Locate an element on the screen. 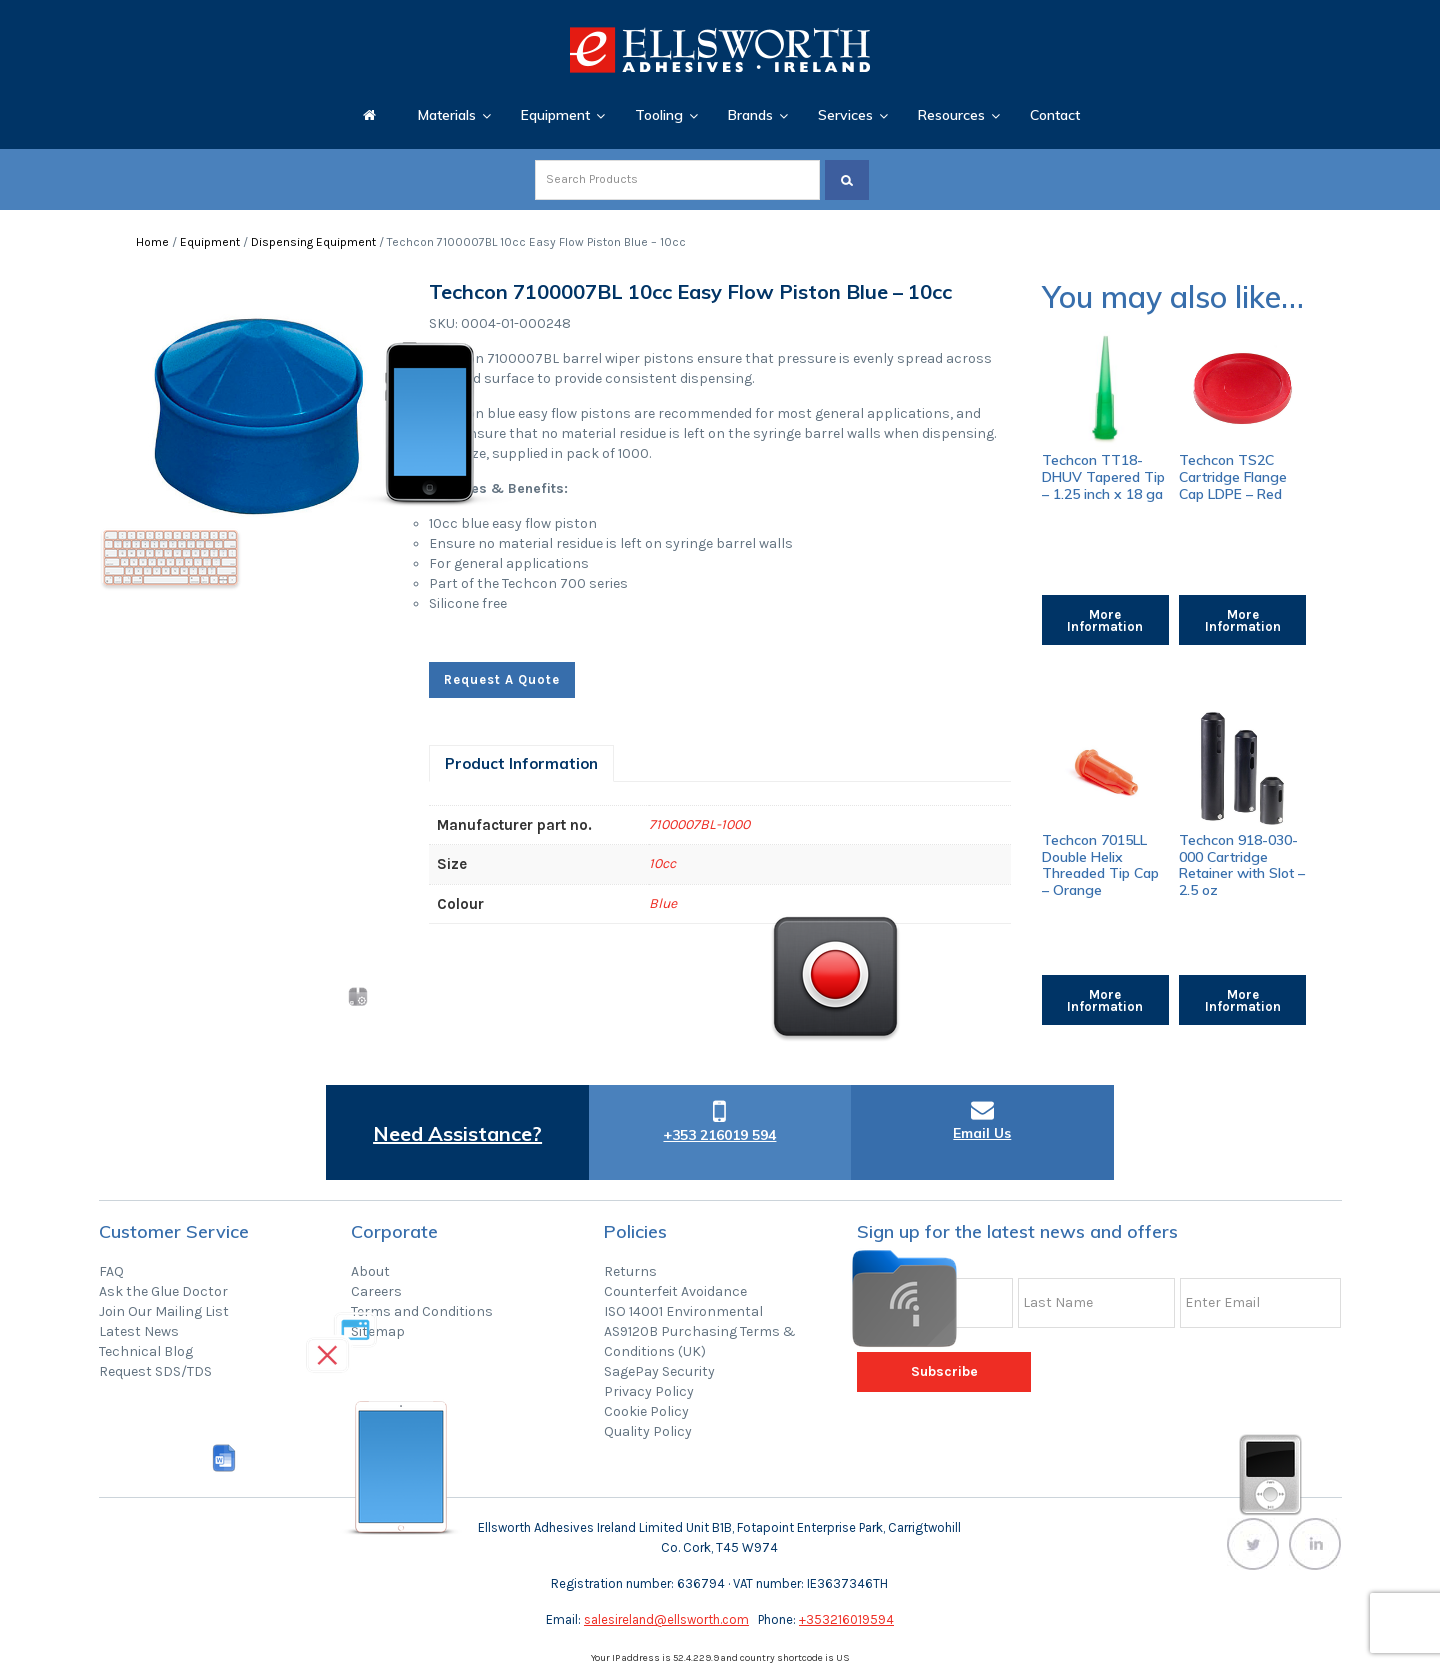 The height and width of the screenshot is (1667, 1440). access YaST AutoYaST system configuration is located at coordinates (358, 997).